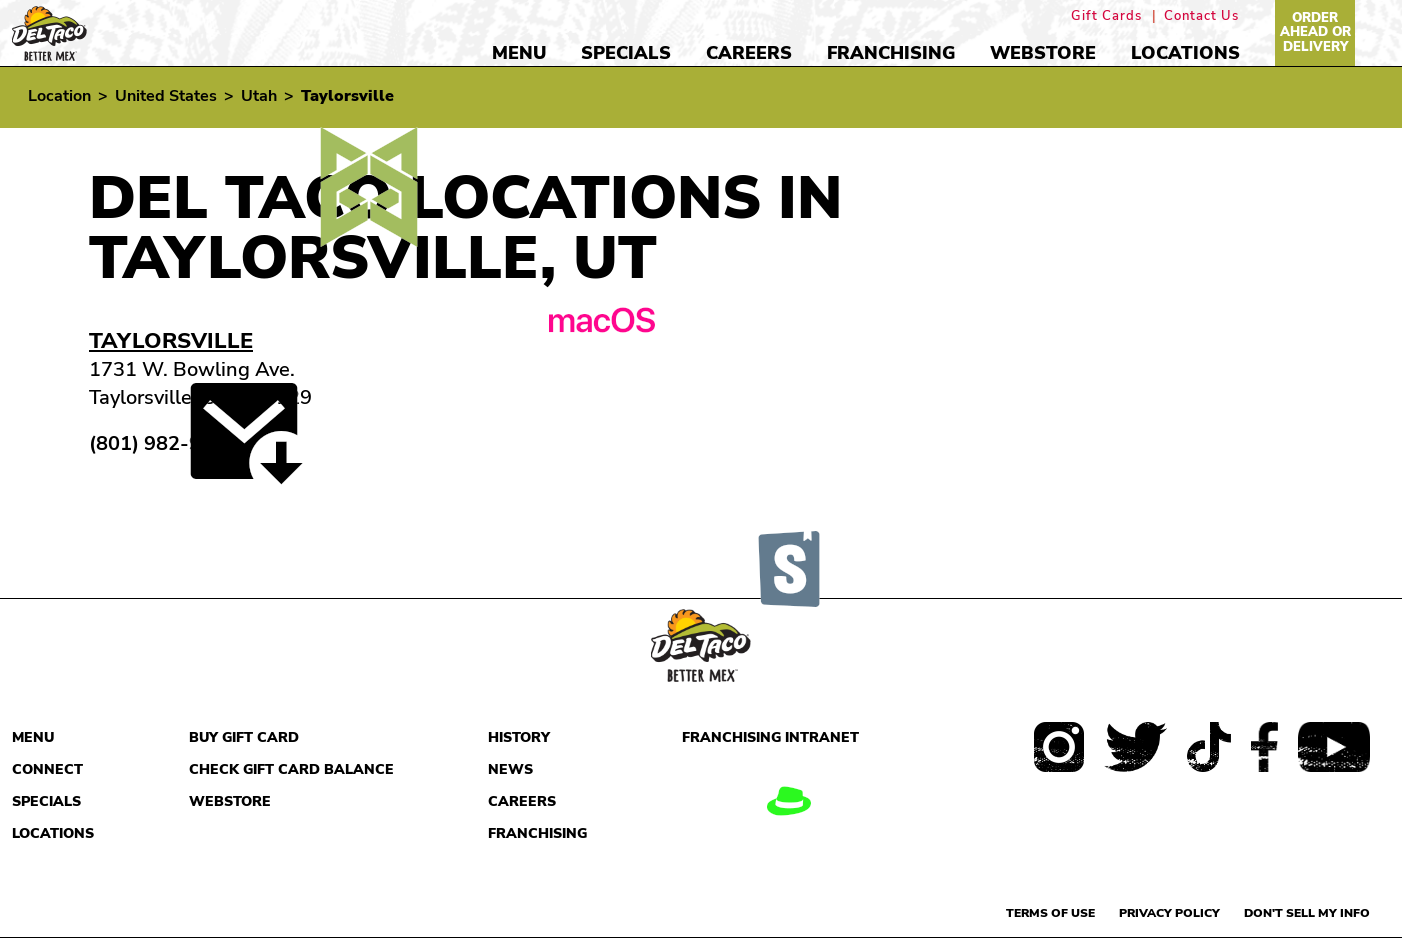  What do you see at coordinates (789, 801) in the screenshot?
I see `sinatra ruby framework logo` at bounding box center [789, 801].